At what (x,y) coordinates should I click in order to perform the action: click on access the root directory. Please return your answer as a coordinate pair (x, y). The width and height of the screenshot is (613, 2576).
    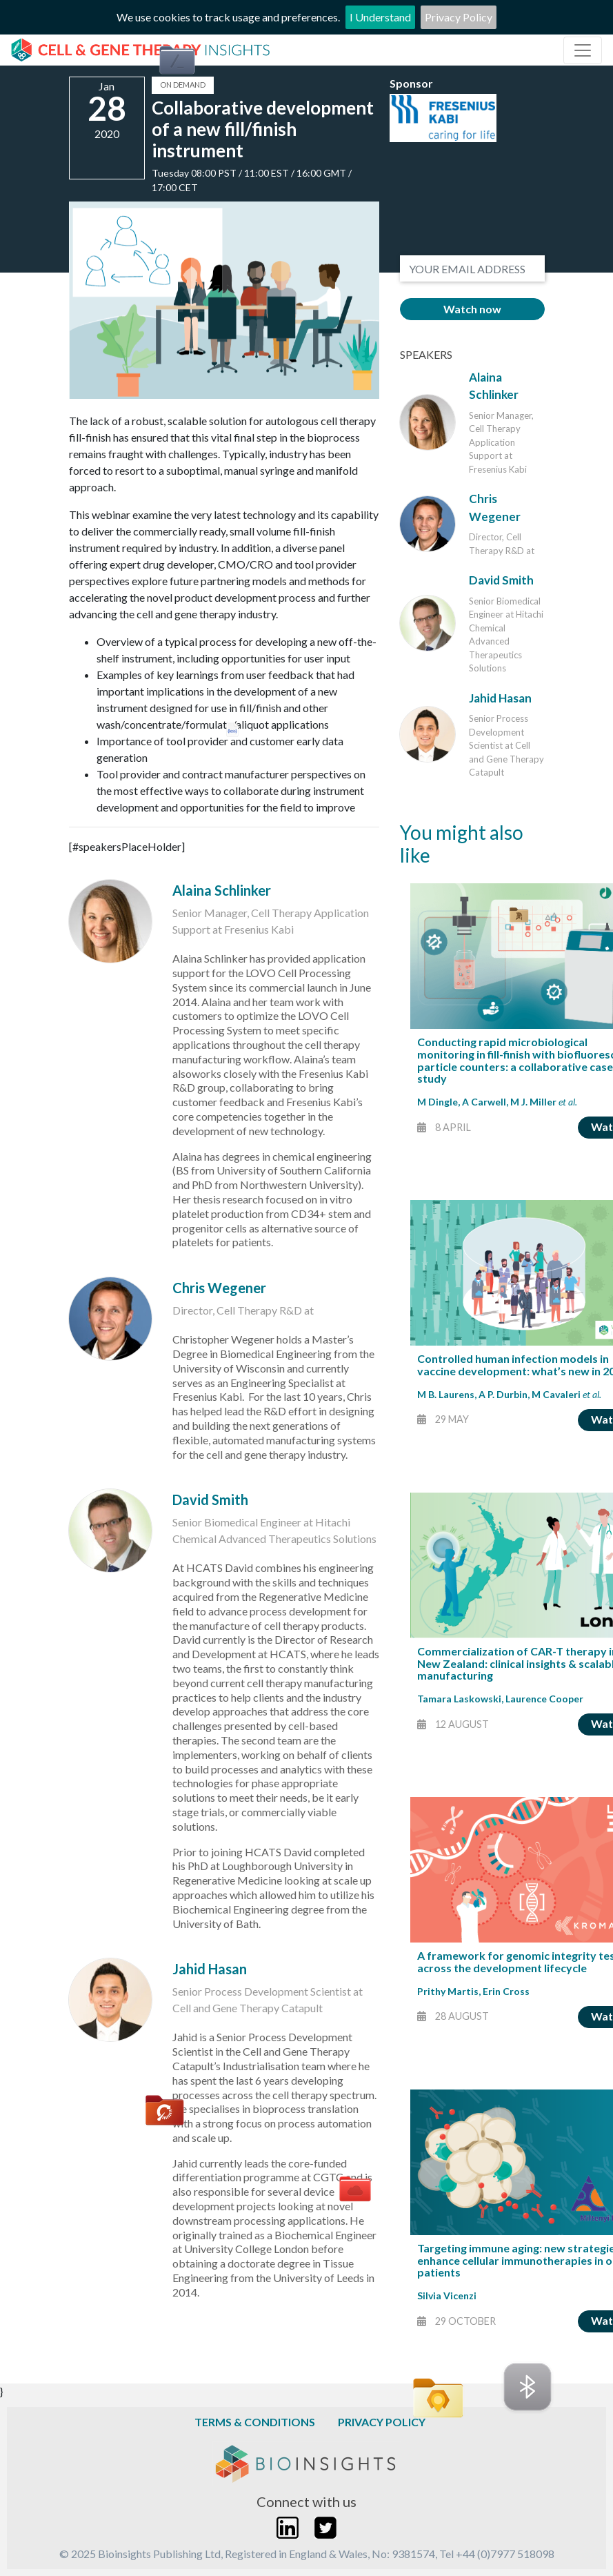
    Looking at the image, I should click on (177, 60).